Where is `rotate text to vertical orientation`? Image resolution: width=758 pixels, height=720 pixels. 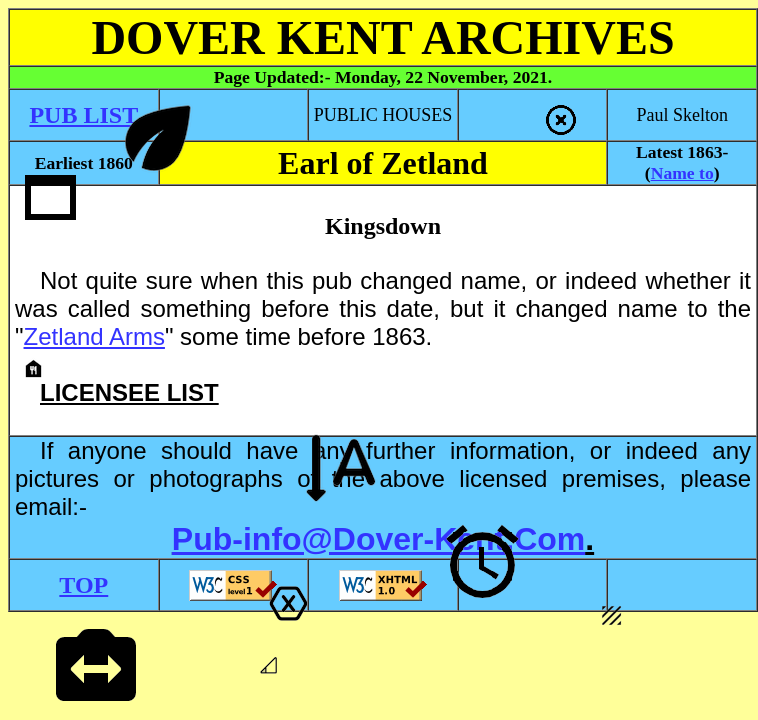
rotate text to vertical orientation is located at coordinates (341, 468).